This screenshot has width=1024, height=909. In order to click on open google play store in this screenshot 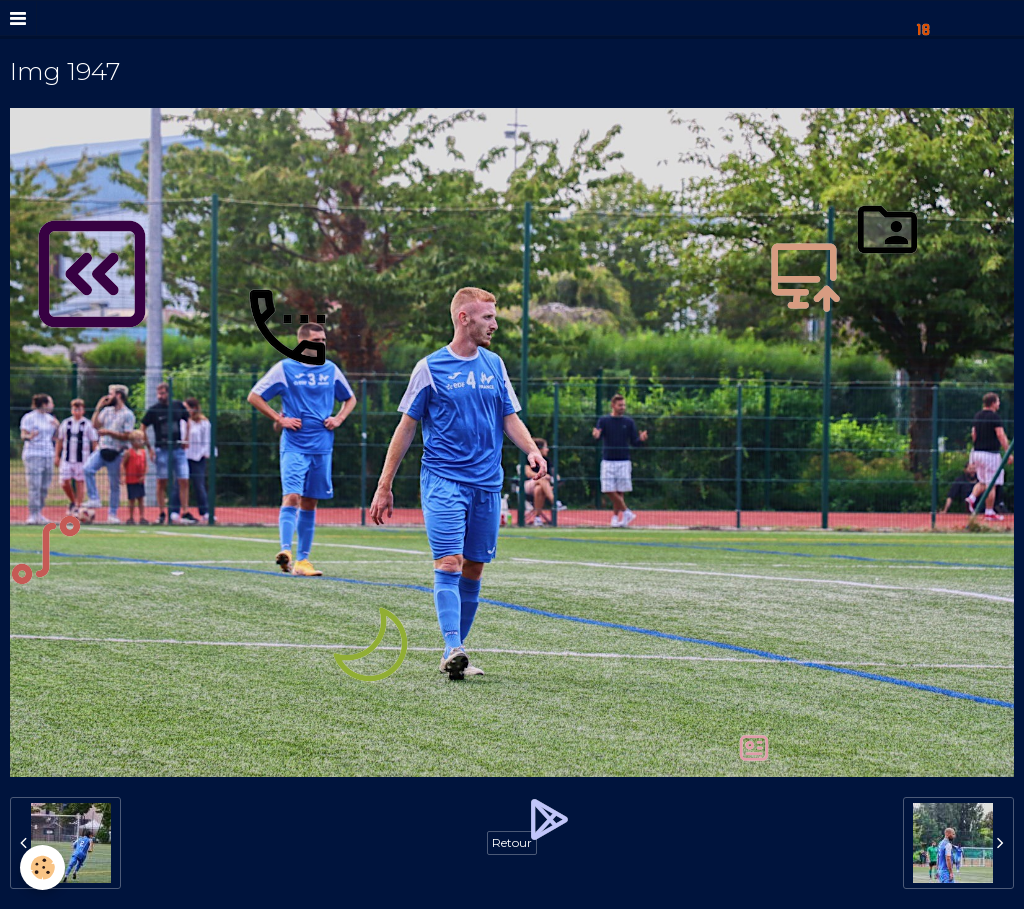, I will do `click(549, 819)`.